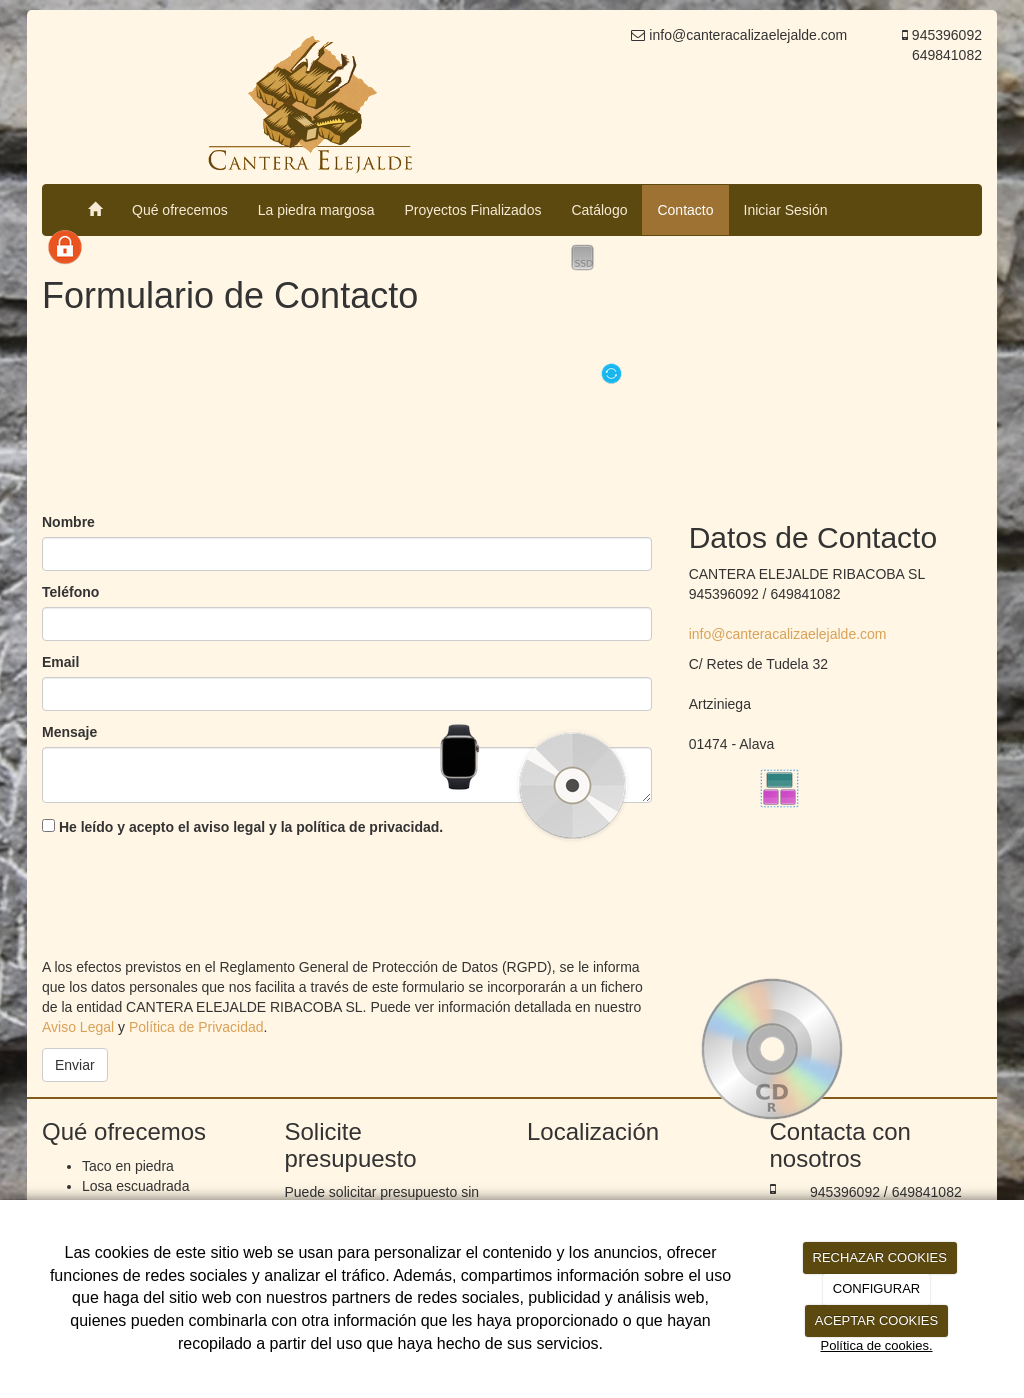 This screenshot has height=1398, width=1024. What do you see at coordinates (611, 373) in the screenshot?
I see `indicates content is currently syncing` at bounding box center [611, 373].